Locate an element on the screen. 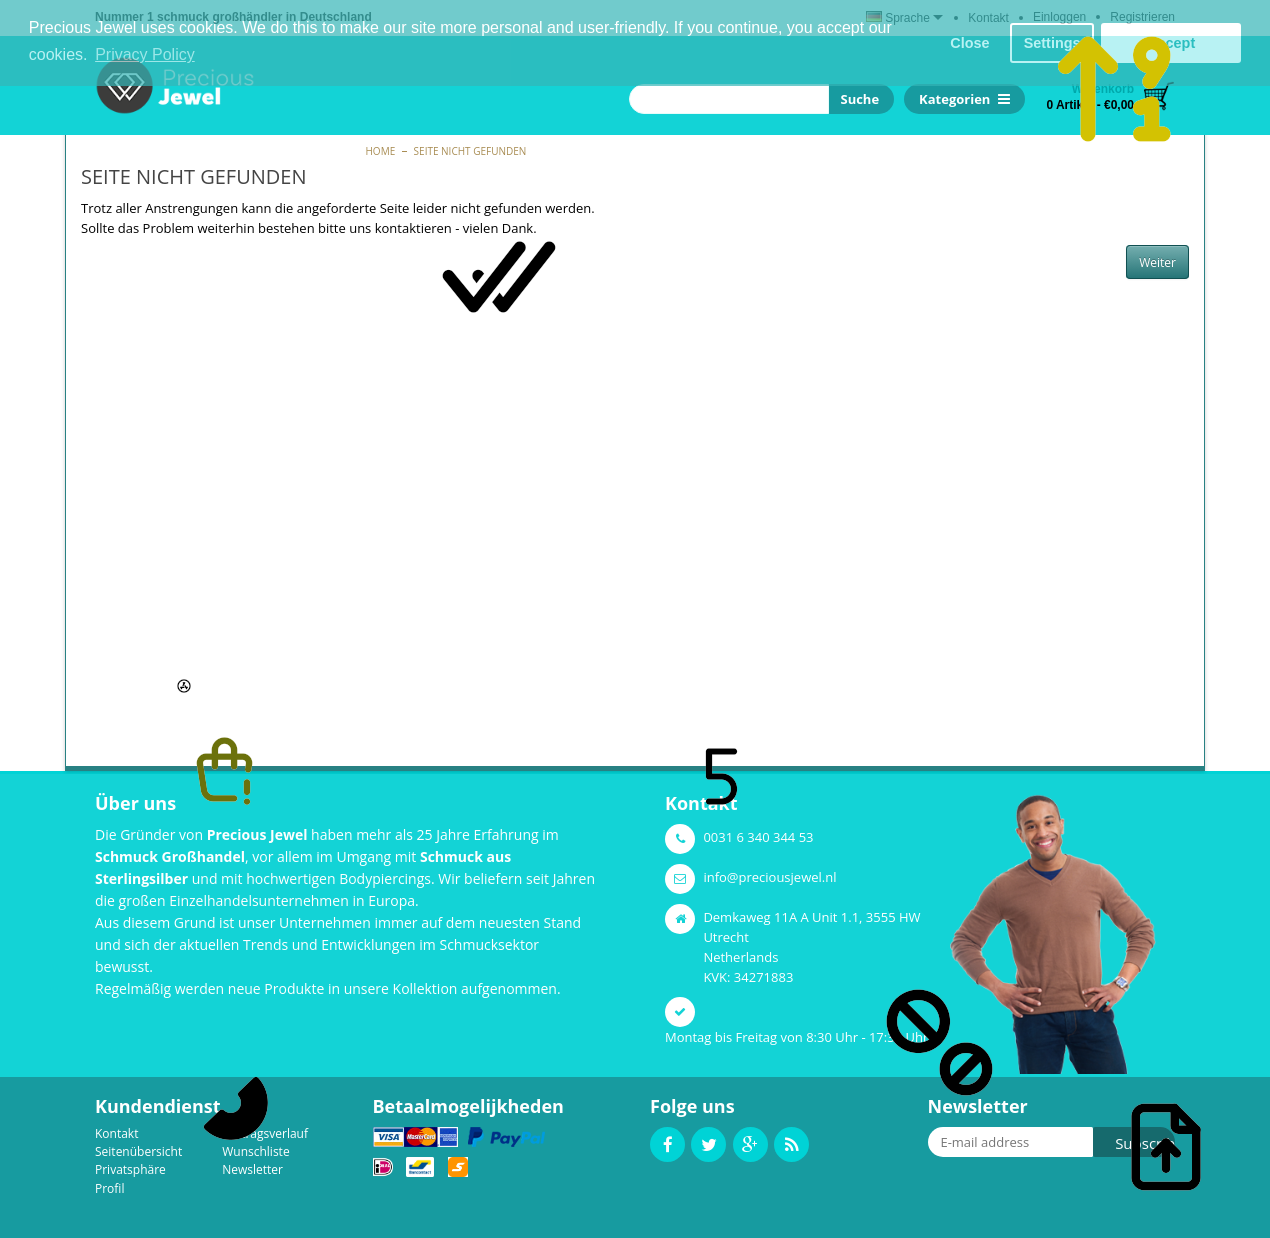 The height and width of the screenshot is (1238, 1270). sort numbers in descending order (9 to 1) is located at coordinates (1118, 89).